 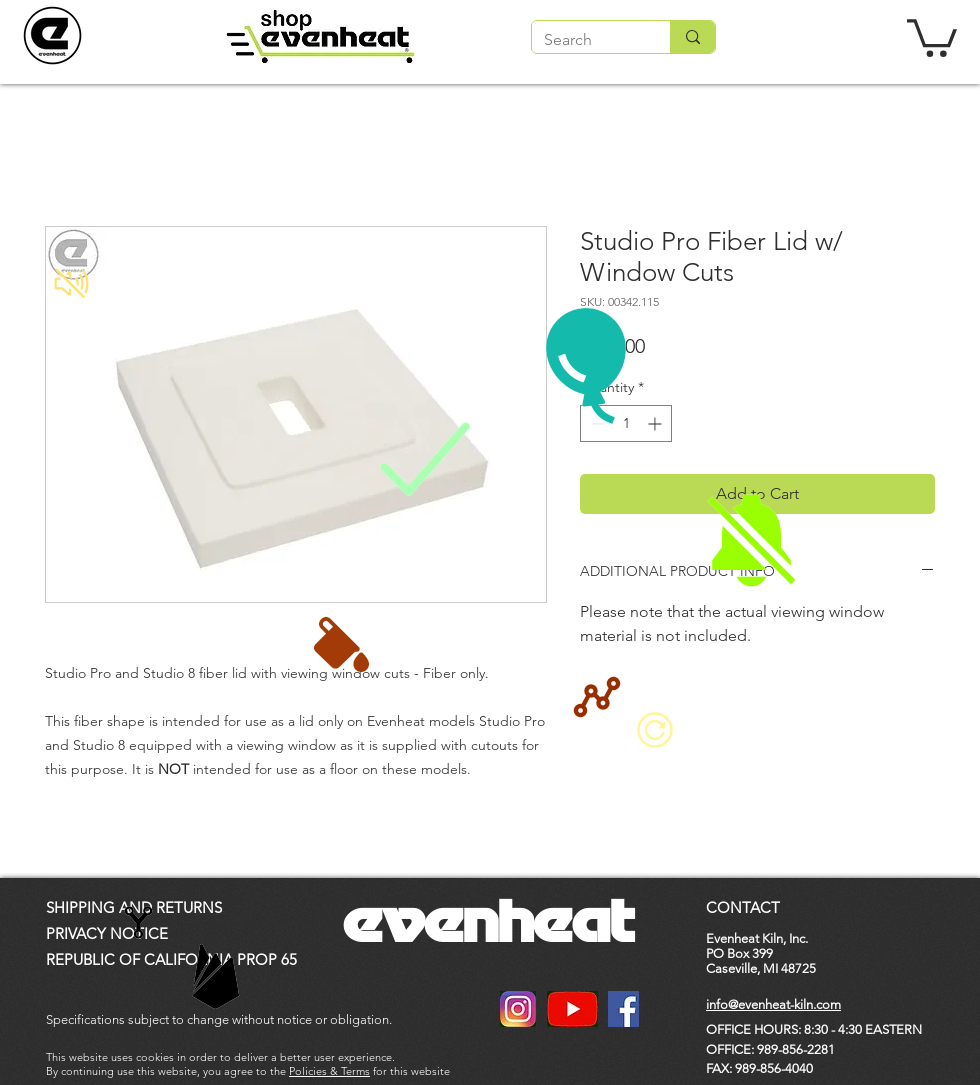 What do you see at coordinates (341, 644) in the screenshot?
I see `fill an area with color` at bounding box center [341, 644].